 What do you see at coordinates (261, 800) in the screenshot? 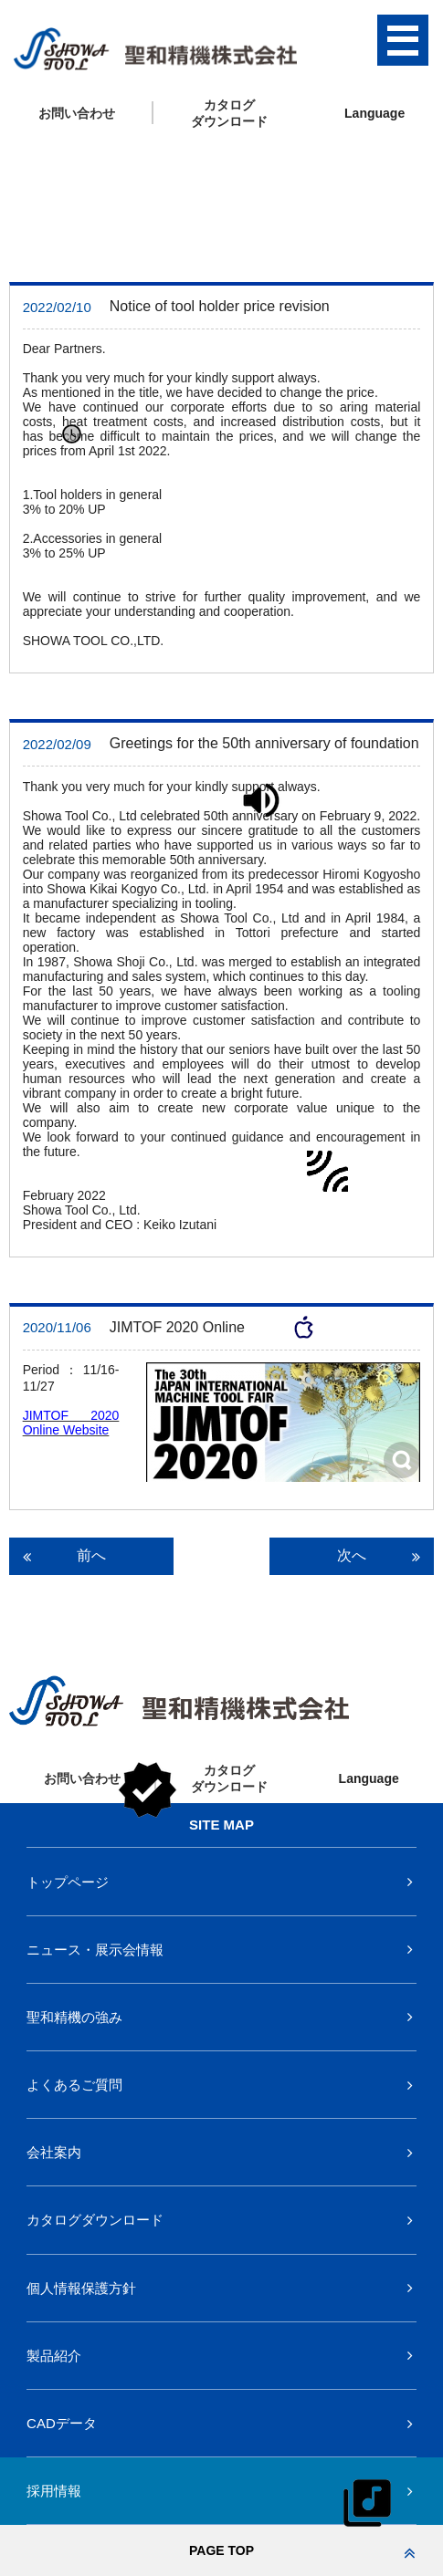
I see `increase or unmute audio volume` at bounding box center [261, 800].